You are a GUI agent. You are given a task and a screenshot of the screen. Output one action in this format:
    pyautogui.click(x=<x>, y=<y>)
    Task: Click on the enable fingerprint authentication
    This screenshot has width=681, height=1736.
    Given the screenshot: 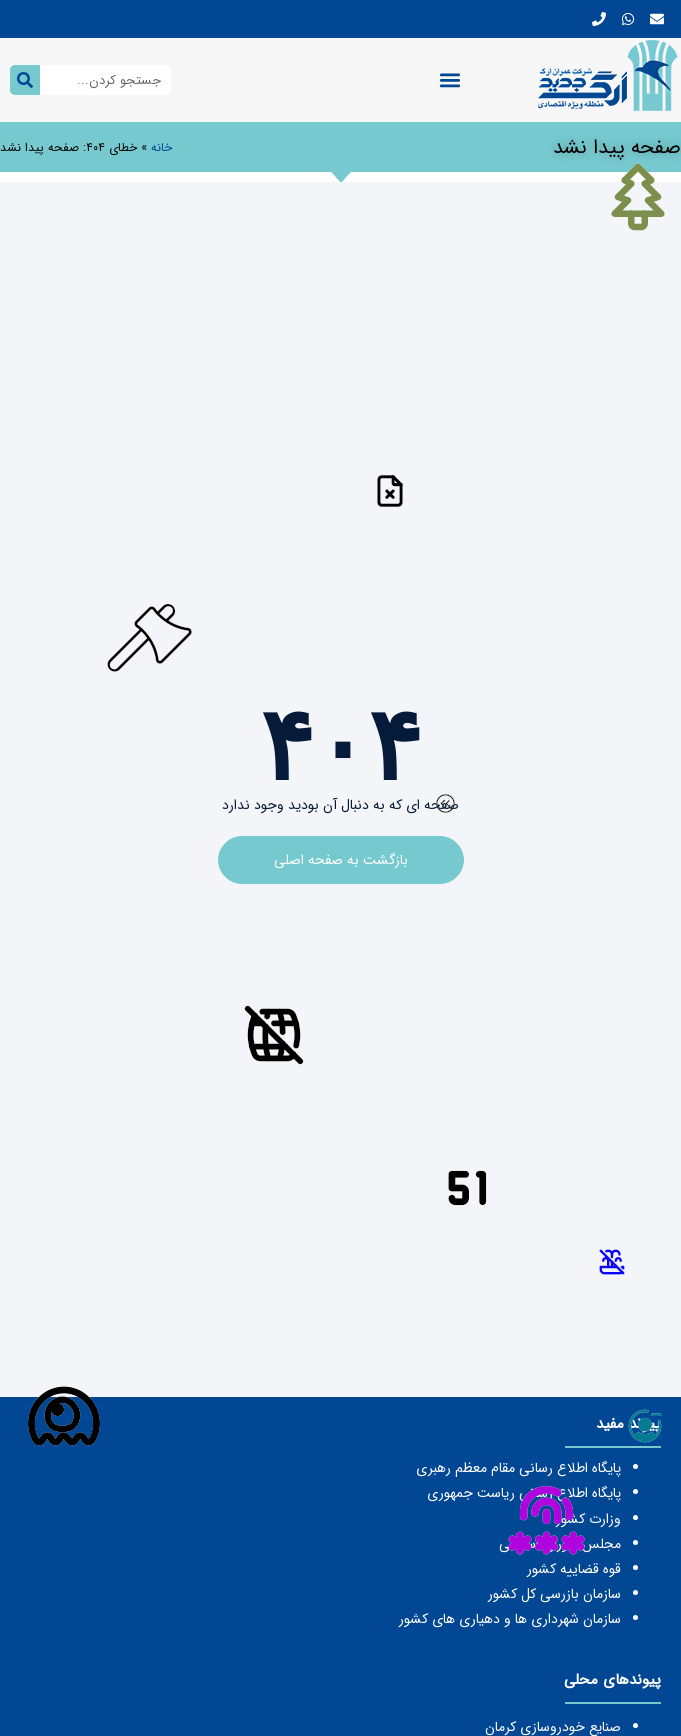 What is the action you would take?
    pyautogui.click(x=546, y=1516)
    